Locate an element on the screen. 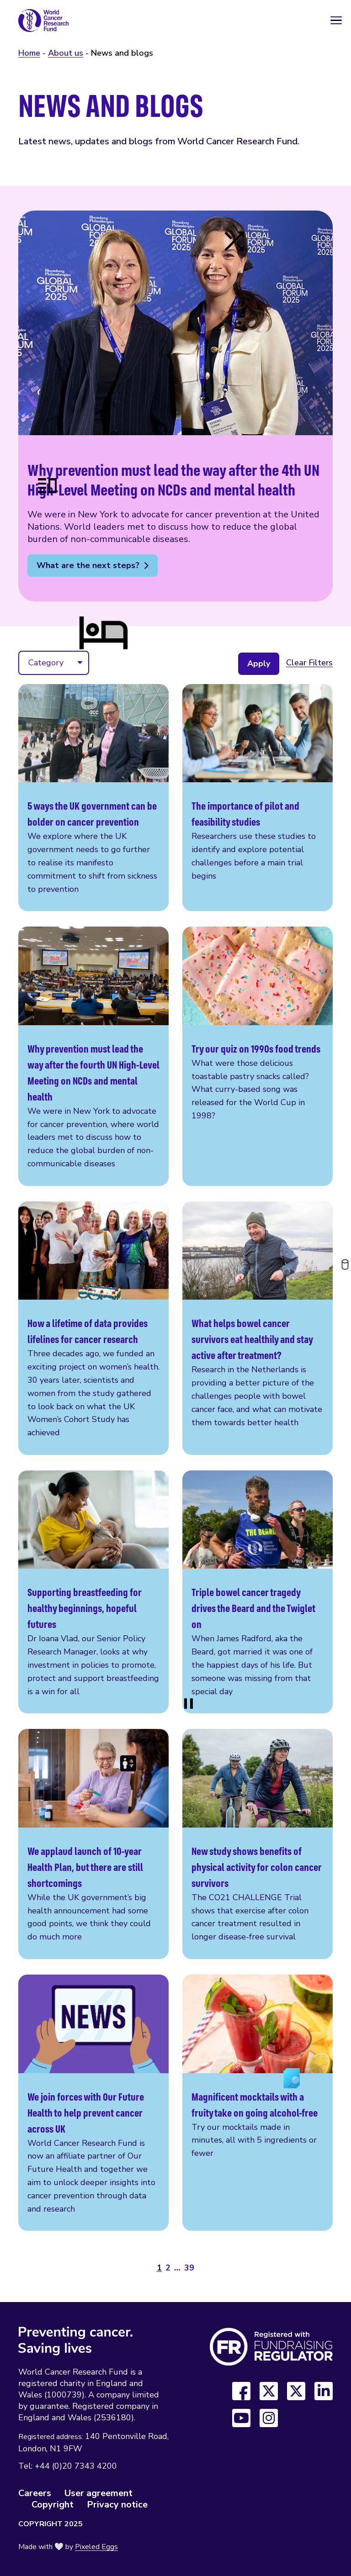  indicates elevator access nearby is located at coordinates (128, 1763).